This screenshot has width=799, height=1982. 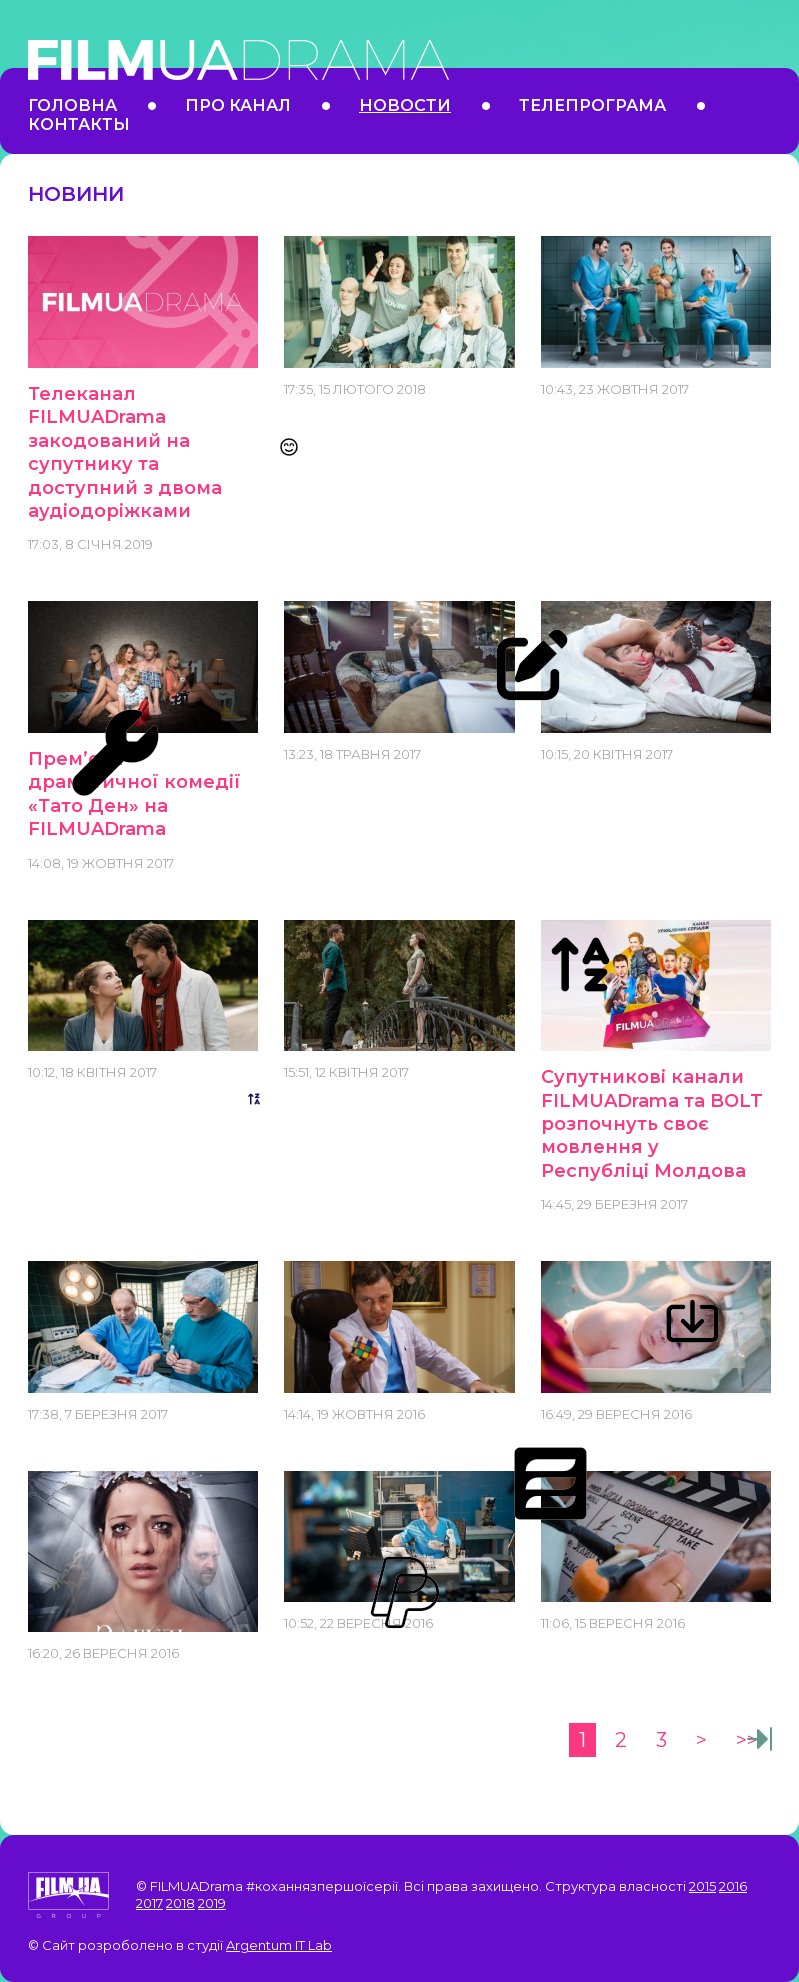 I want to click on go to end of content or list, so click(x=760, y=1739).